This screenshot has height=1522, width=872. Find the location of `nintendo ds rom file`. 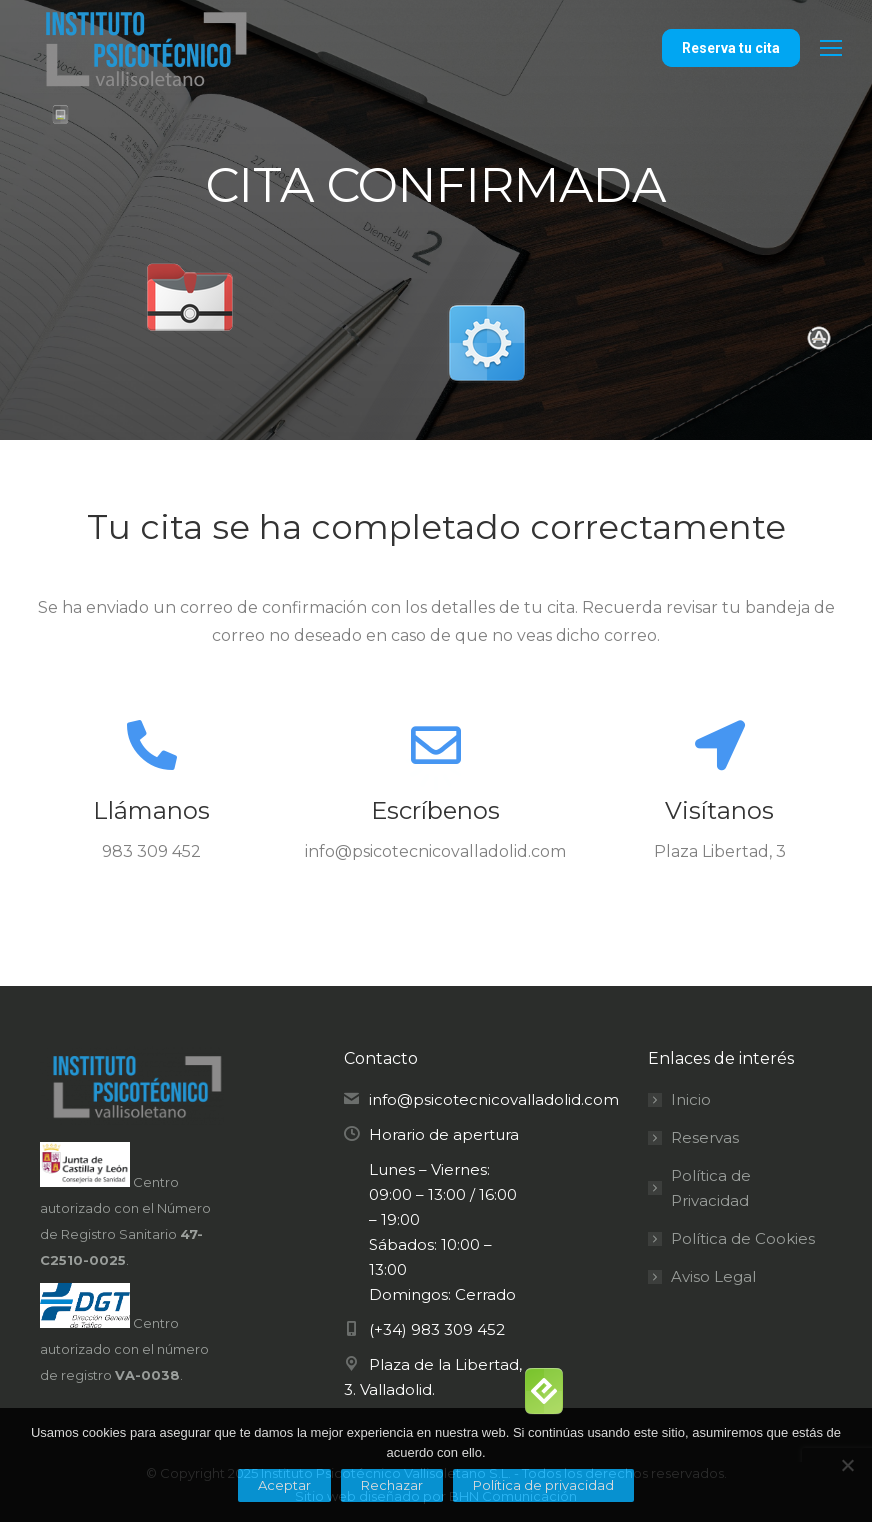

nintendo ds rom file is located at coordinates (60, 114).